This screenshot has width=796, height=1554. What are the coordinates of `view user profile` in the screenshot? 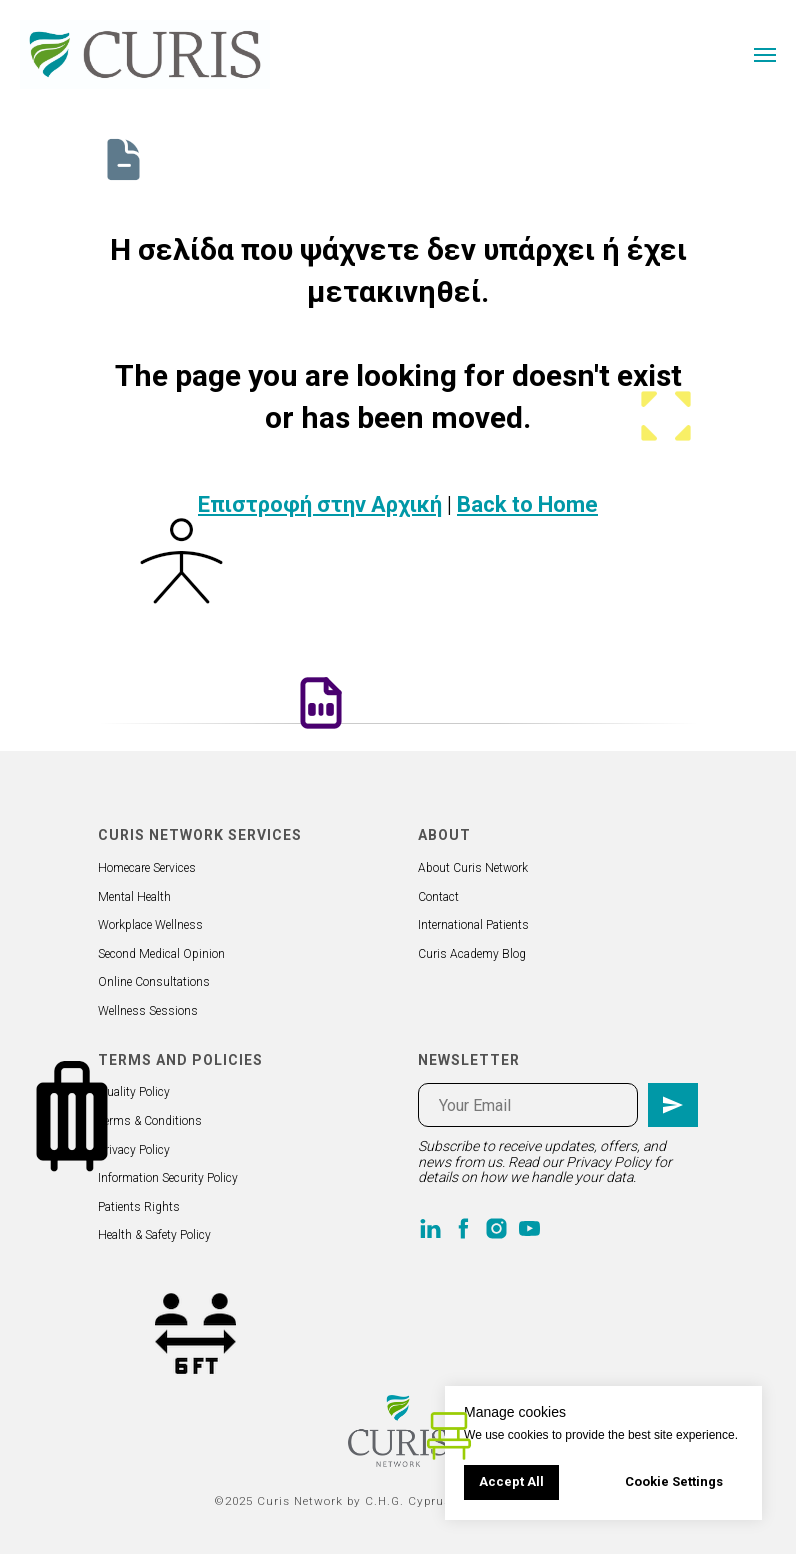 It's located at (181, 562).